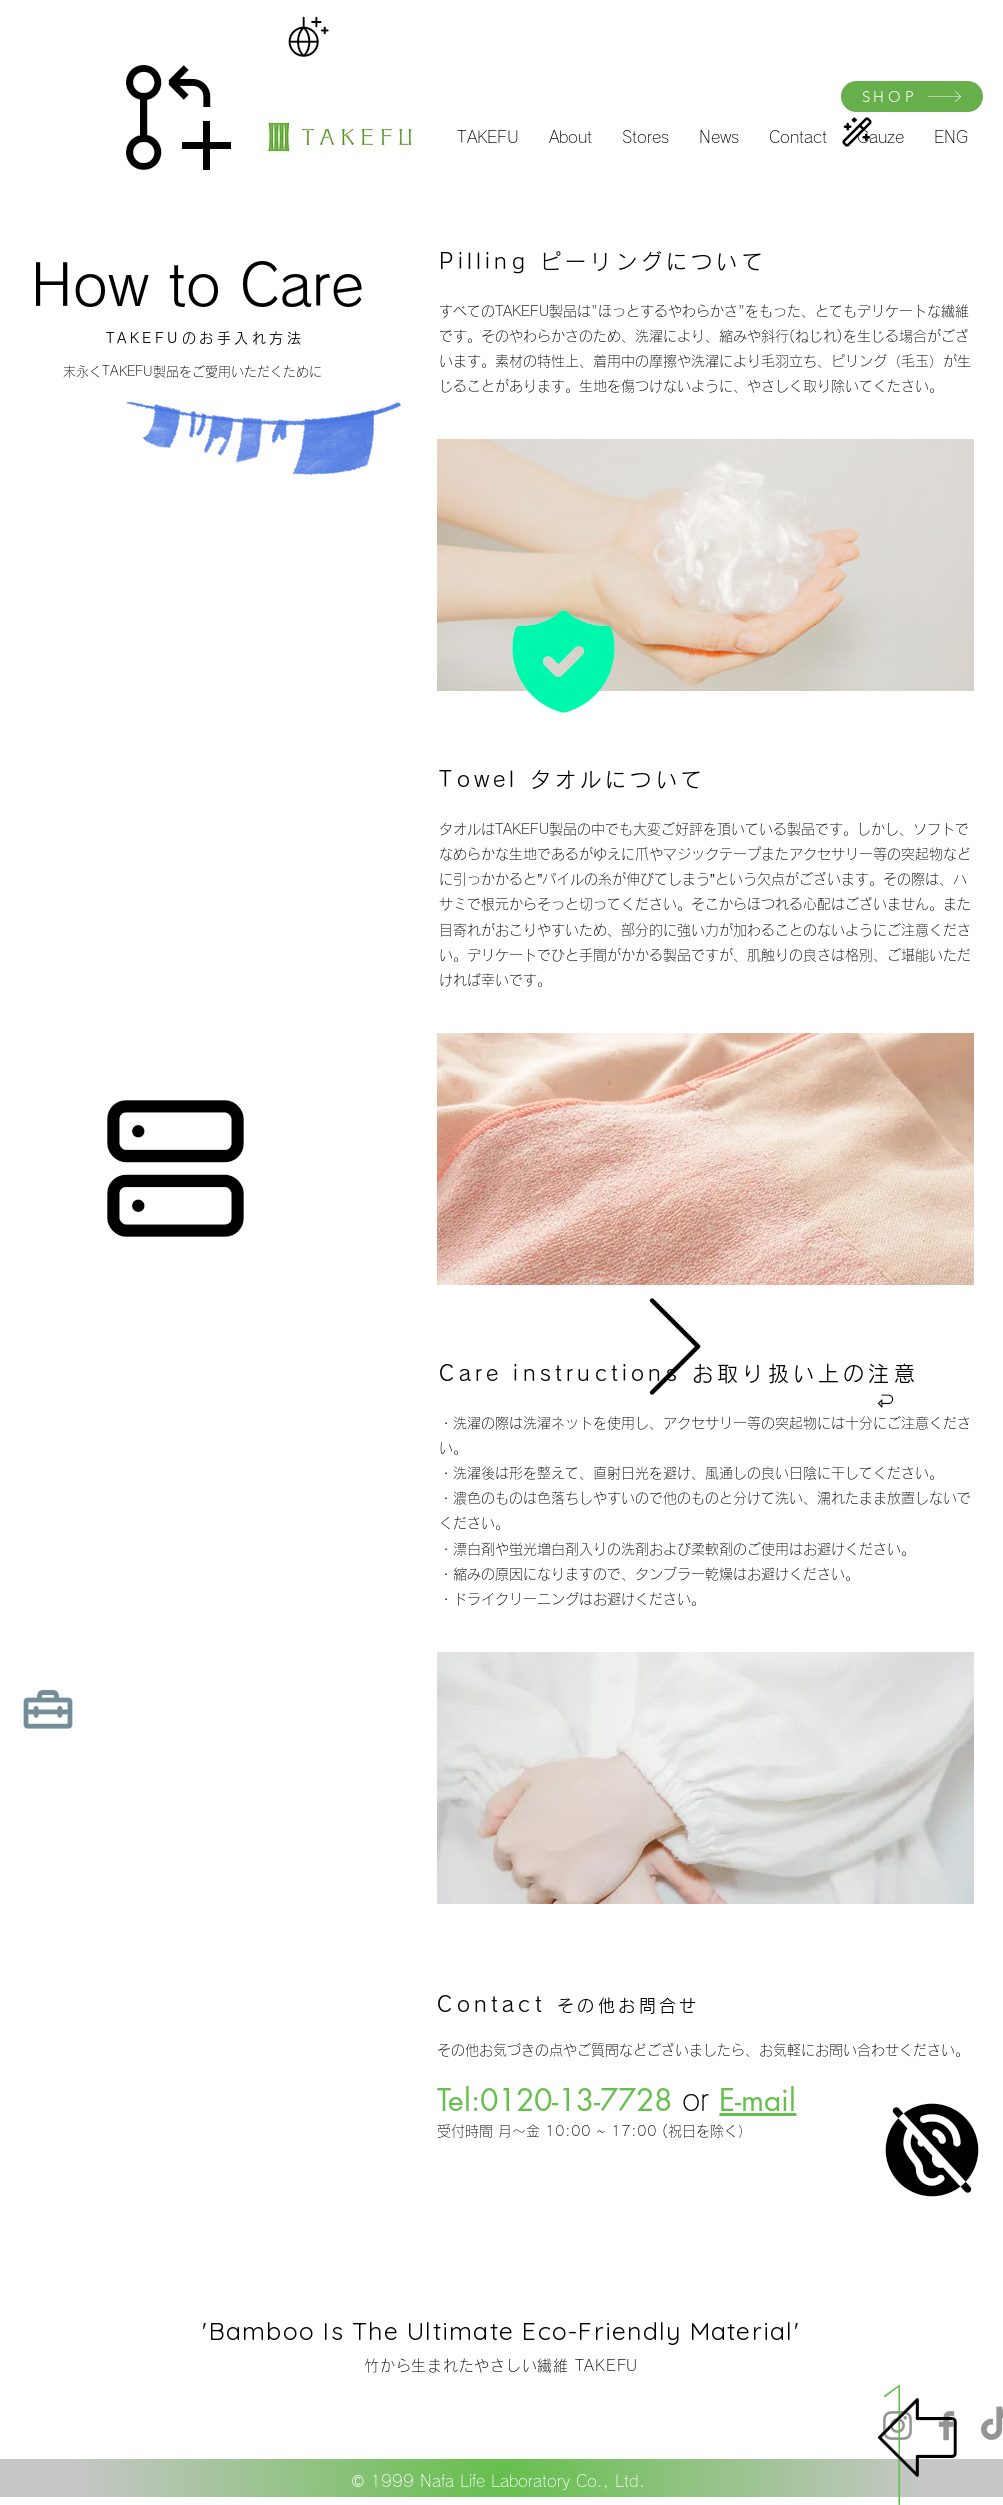 This screenshot has height=2505, width=1003. Describe the element at coordinates (920, 2437) in the screenshot. I see `go back to the previous screen` at that location.